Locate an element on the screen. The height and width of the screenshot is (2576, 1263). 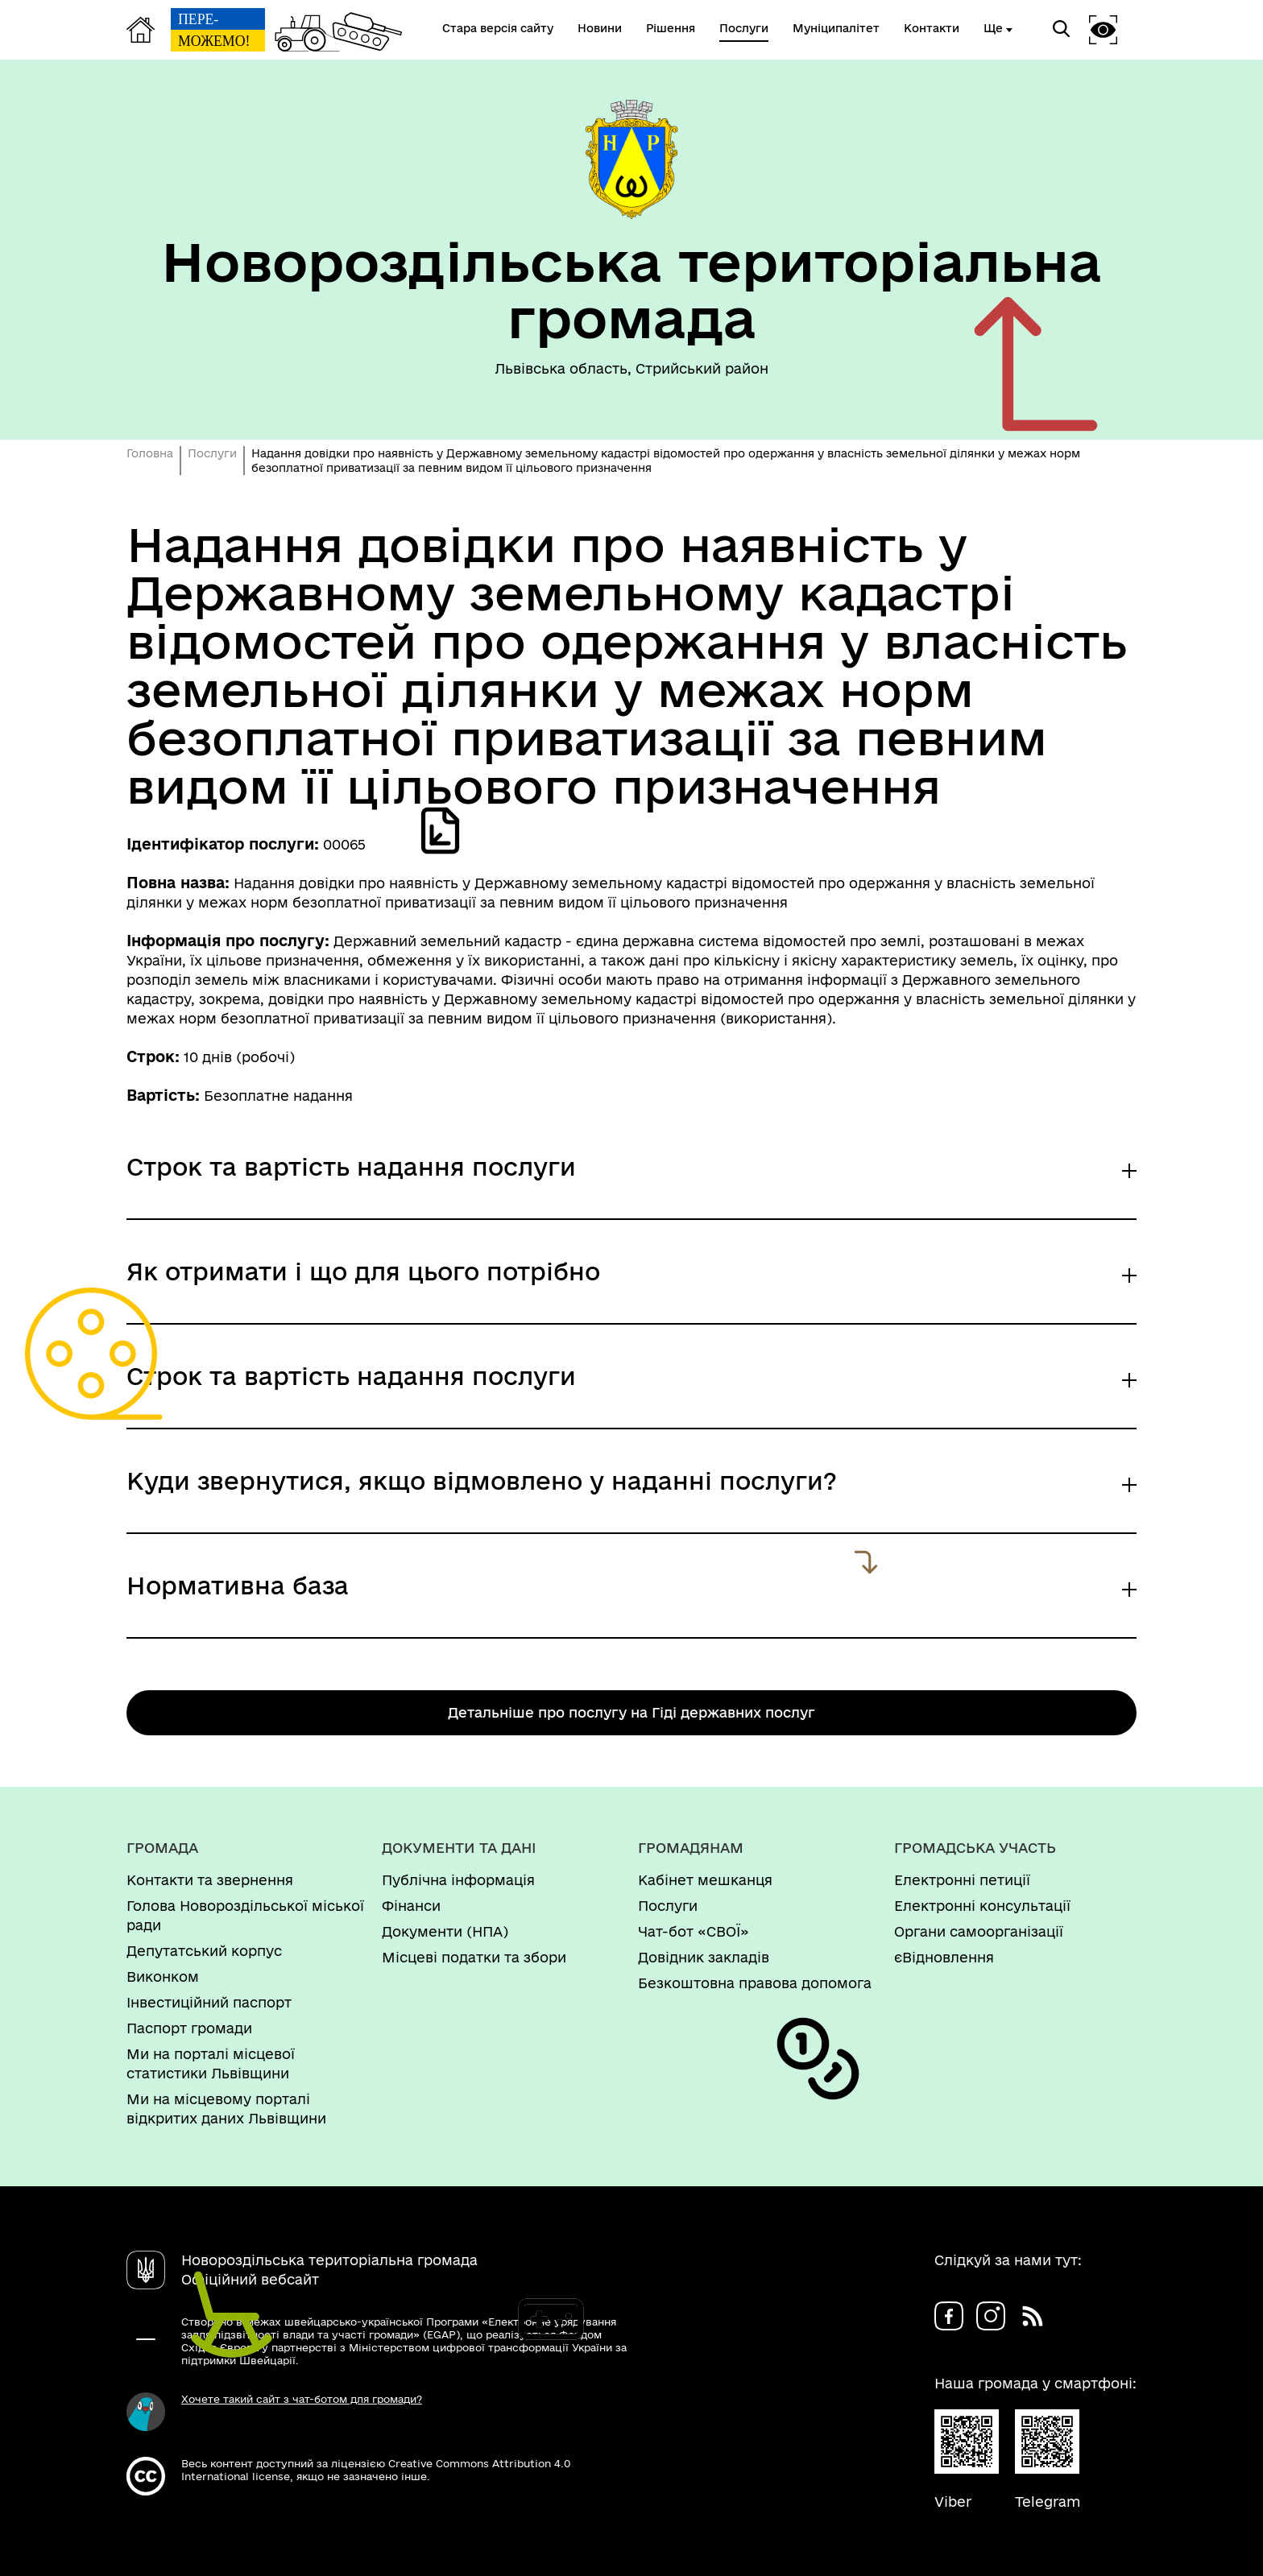
access furniture or seating options is located at coordinates (231, 2314).